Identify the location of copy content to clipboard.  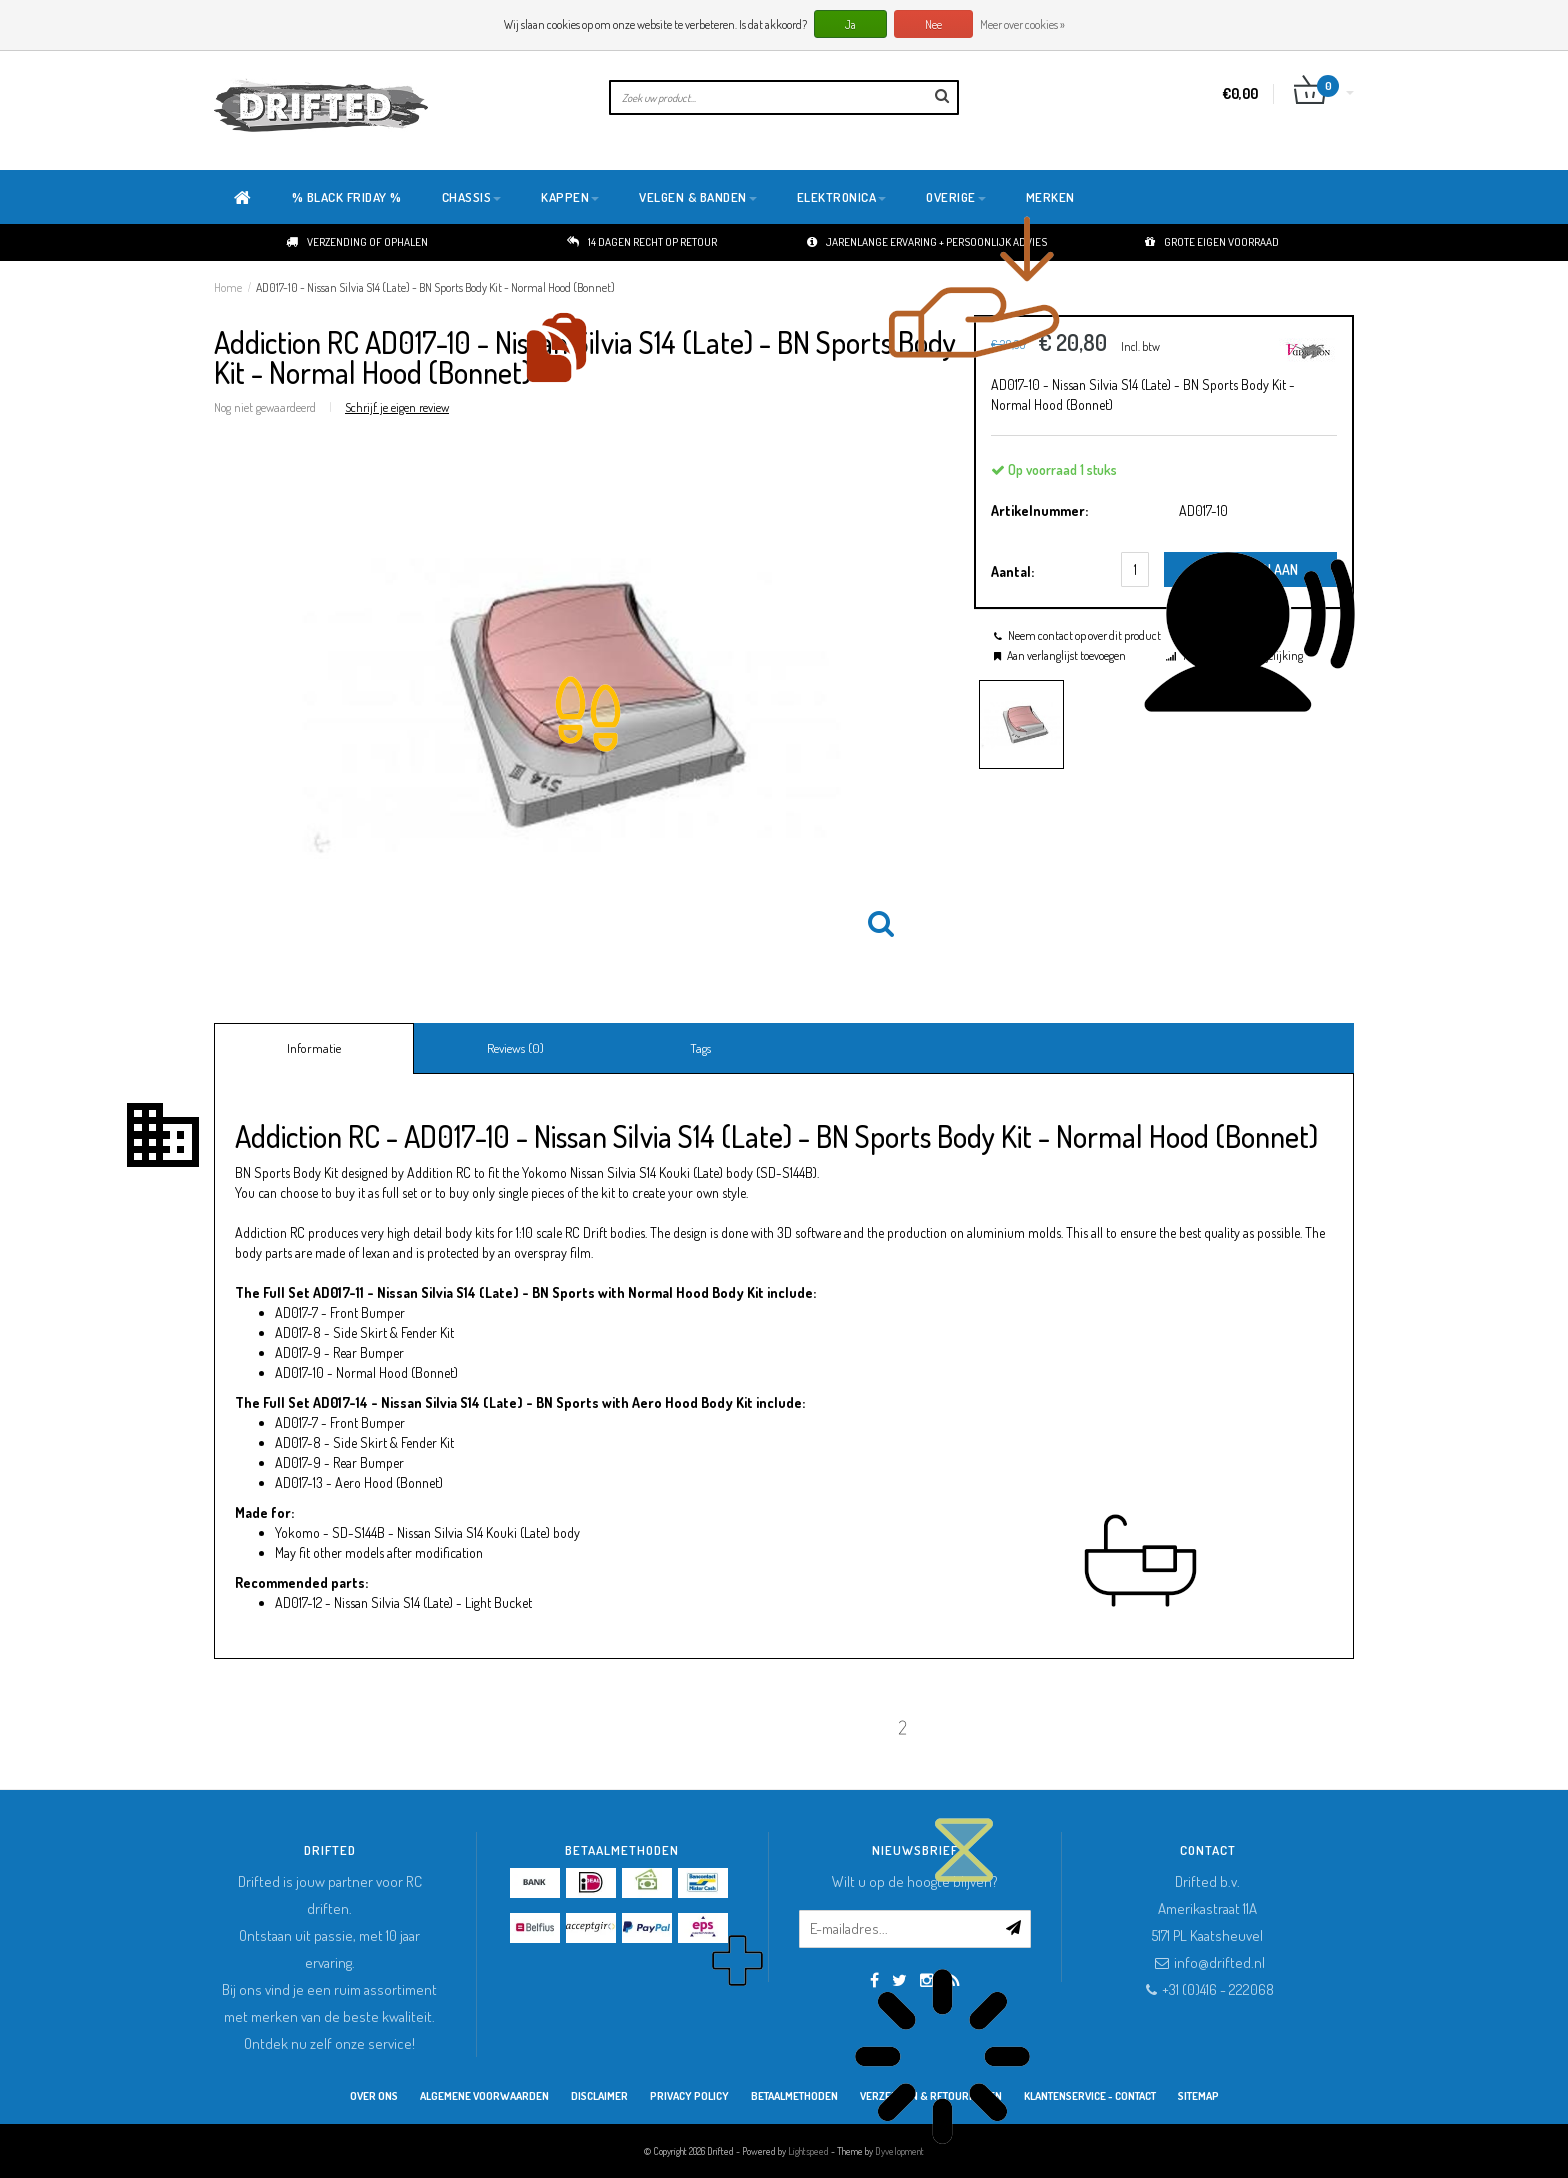
(556, 347).